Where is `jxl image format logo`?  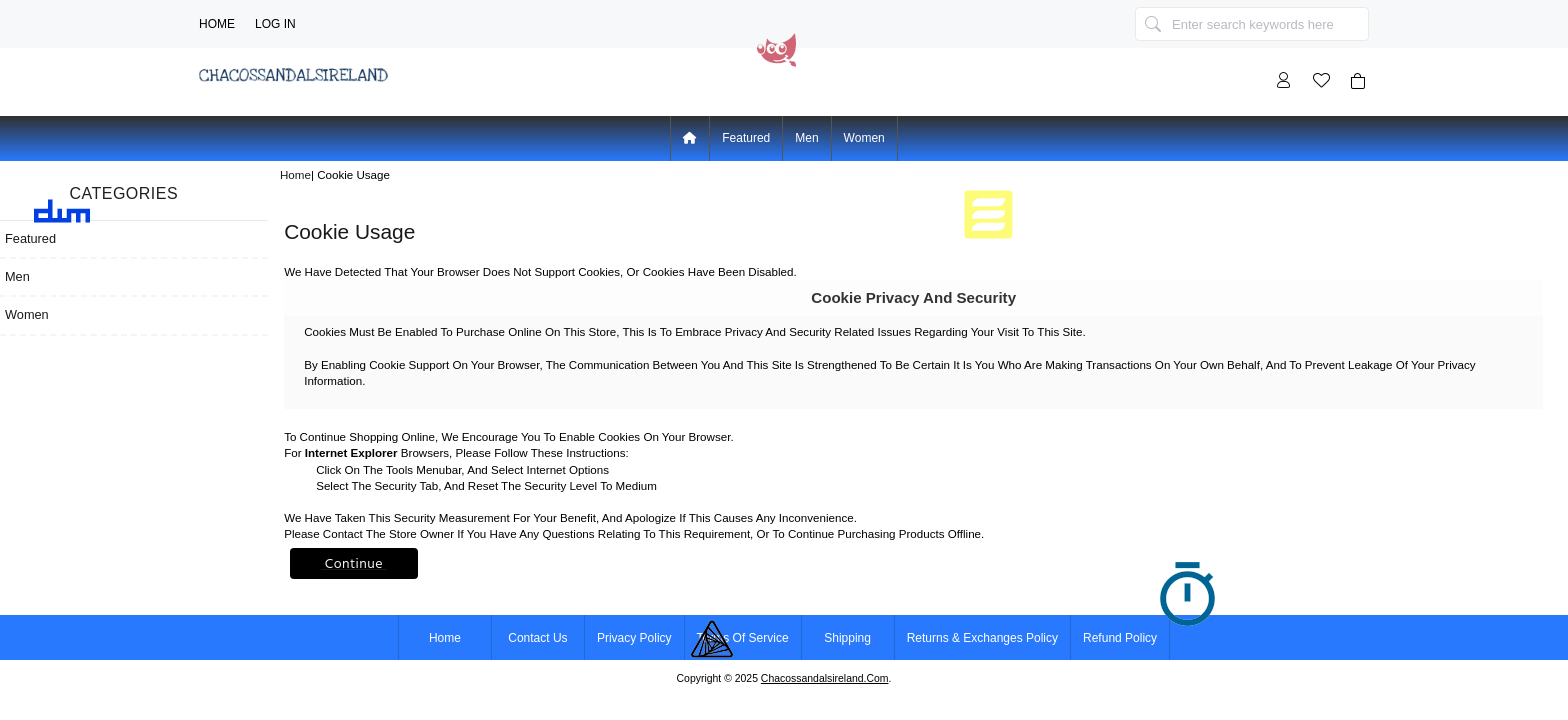
jxl image format logo is located at coordinates (988, 214).